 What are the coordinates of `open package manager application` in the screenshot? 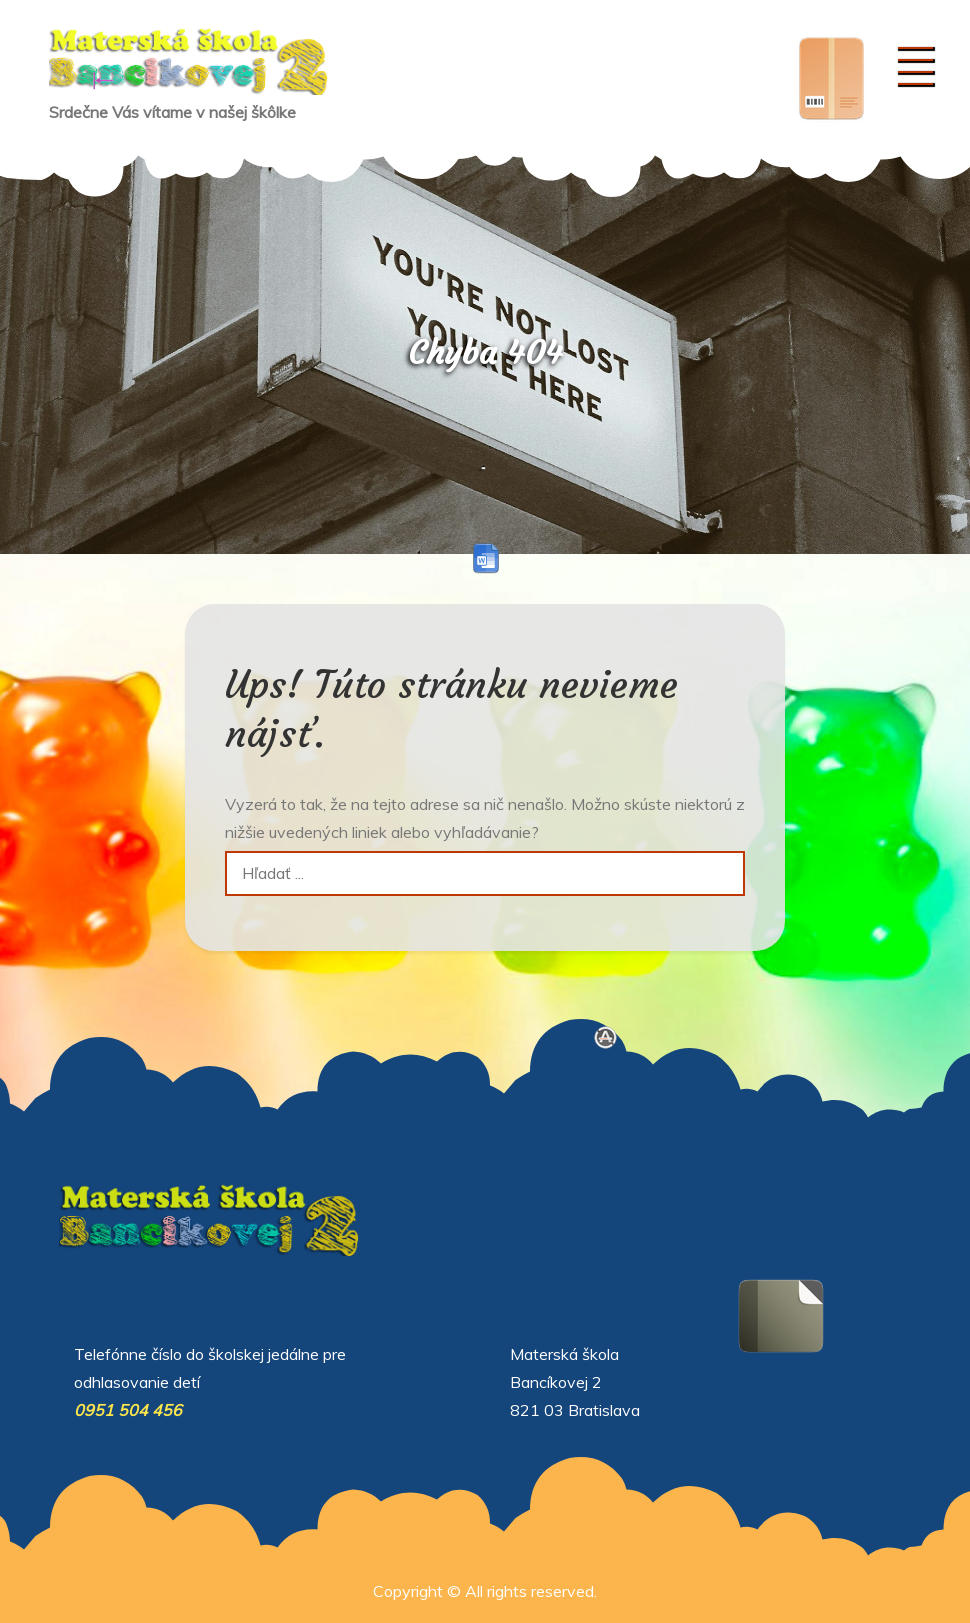 It's located at (831, 78).